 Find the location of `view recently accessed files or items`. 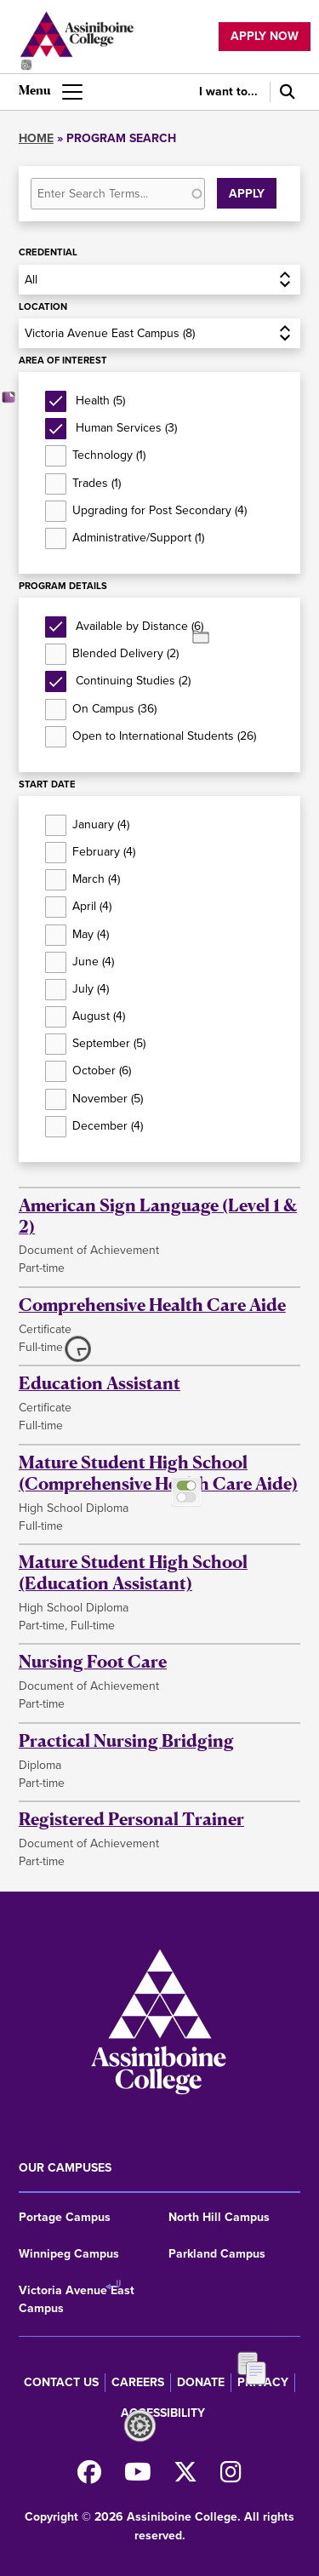

view recently accessed files or items is located at coordinates (77, 1348).